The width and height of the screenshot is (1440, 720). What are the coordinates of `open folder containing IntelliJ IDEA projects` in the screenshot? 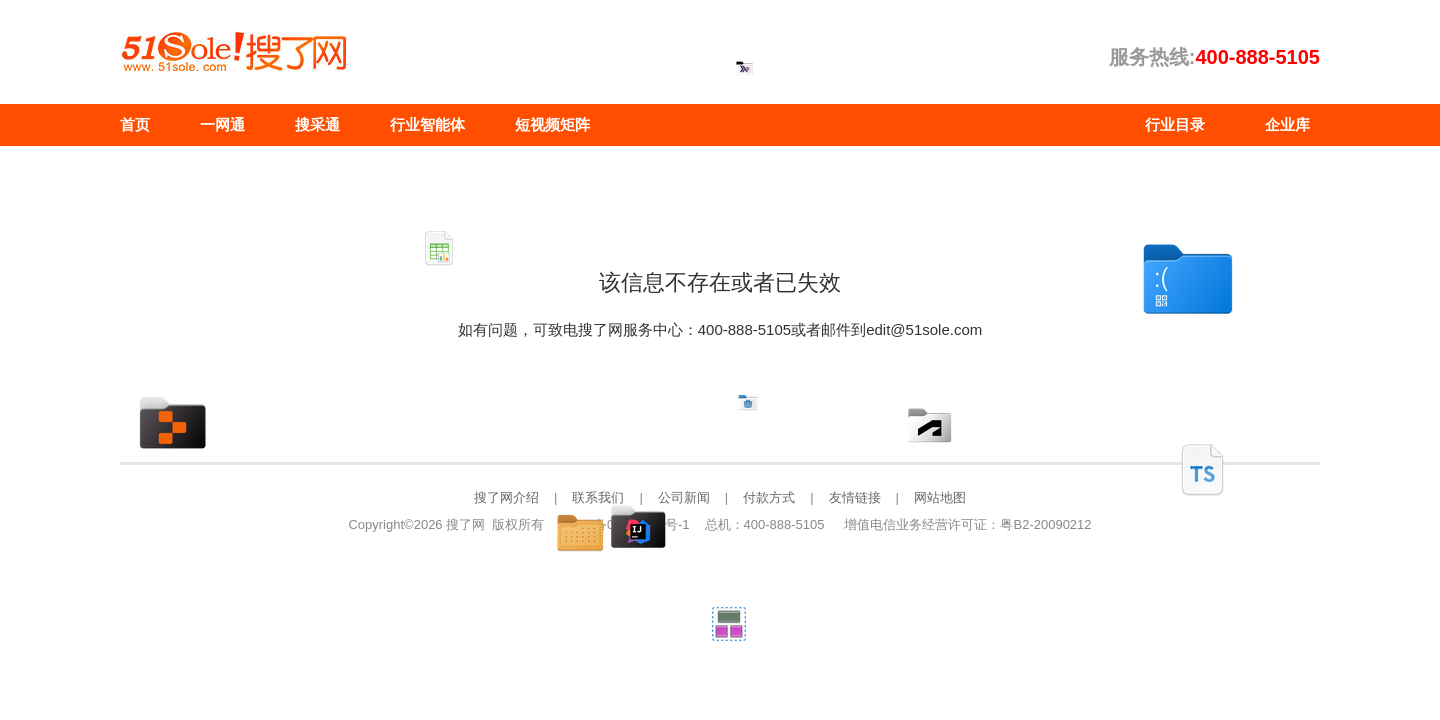 It's located at (638, 528).